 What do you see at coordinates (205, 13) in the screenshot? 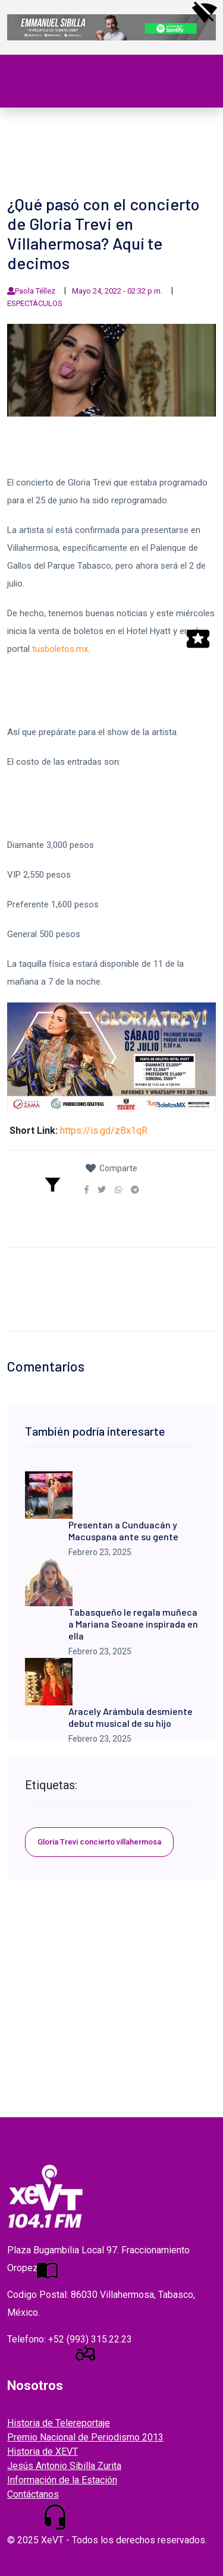
I see `indicates wifi is disabled or unavailable` at bounding box center [205, 13].